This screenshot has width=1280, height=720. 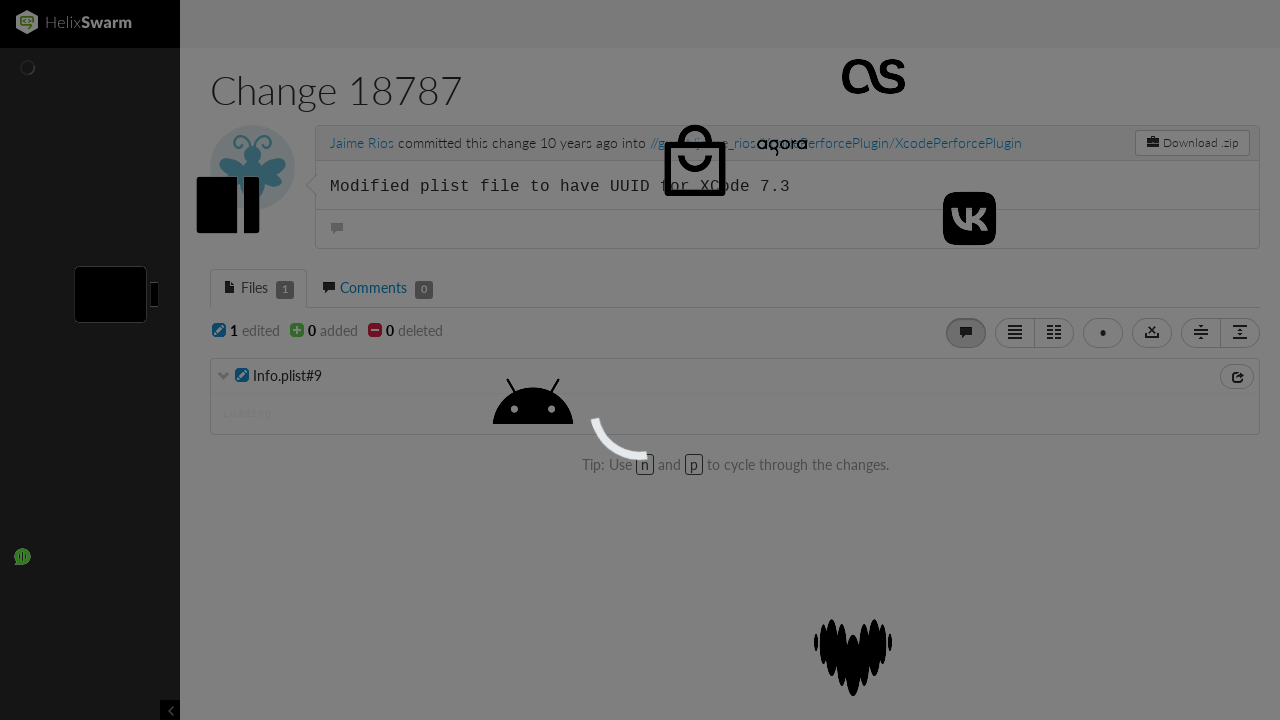 I want to click on android operating system logo, so click(x=533, y=406).